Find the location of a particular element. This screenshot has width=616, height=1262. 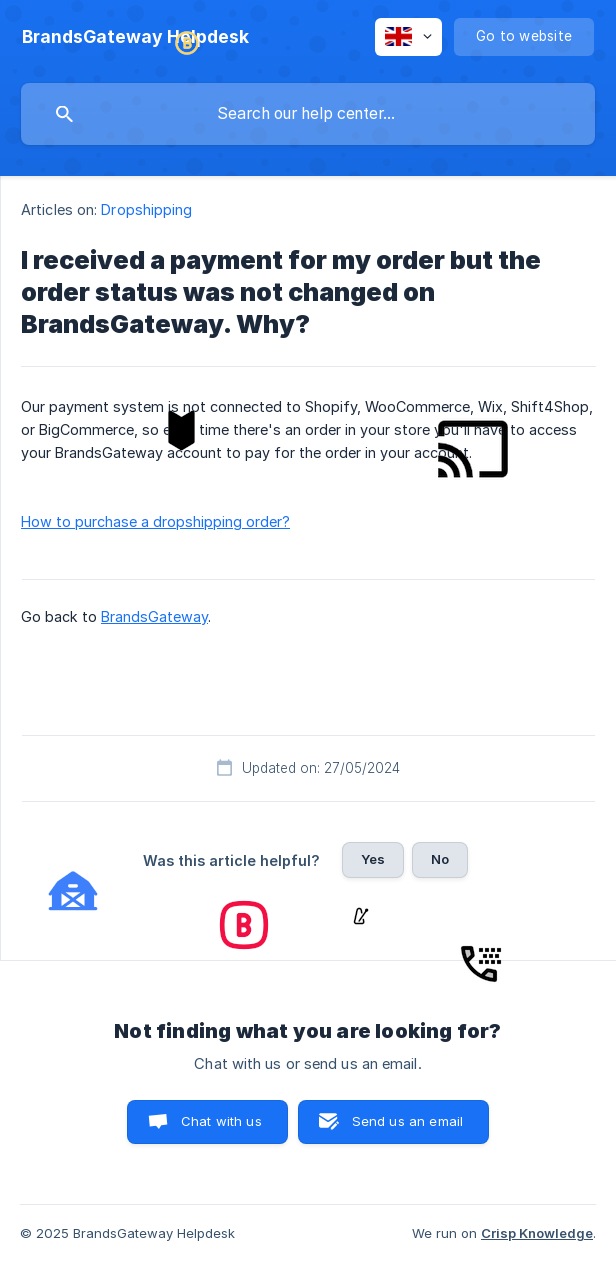

indicates verified or certified status is located at coordinates (181, 430).